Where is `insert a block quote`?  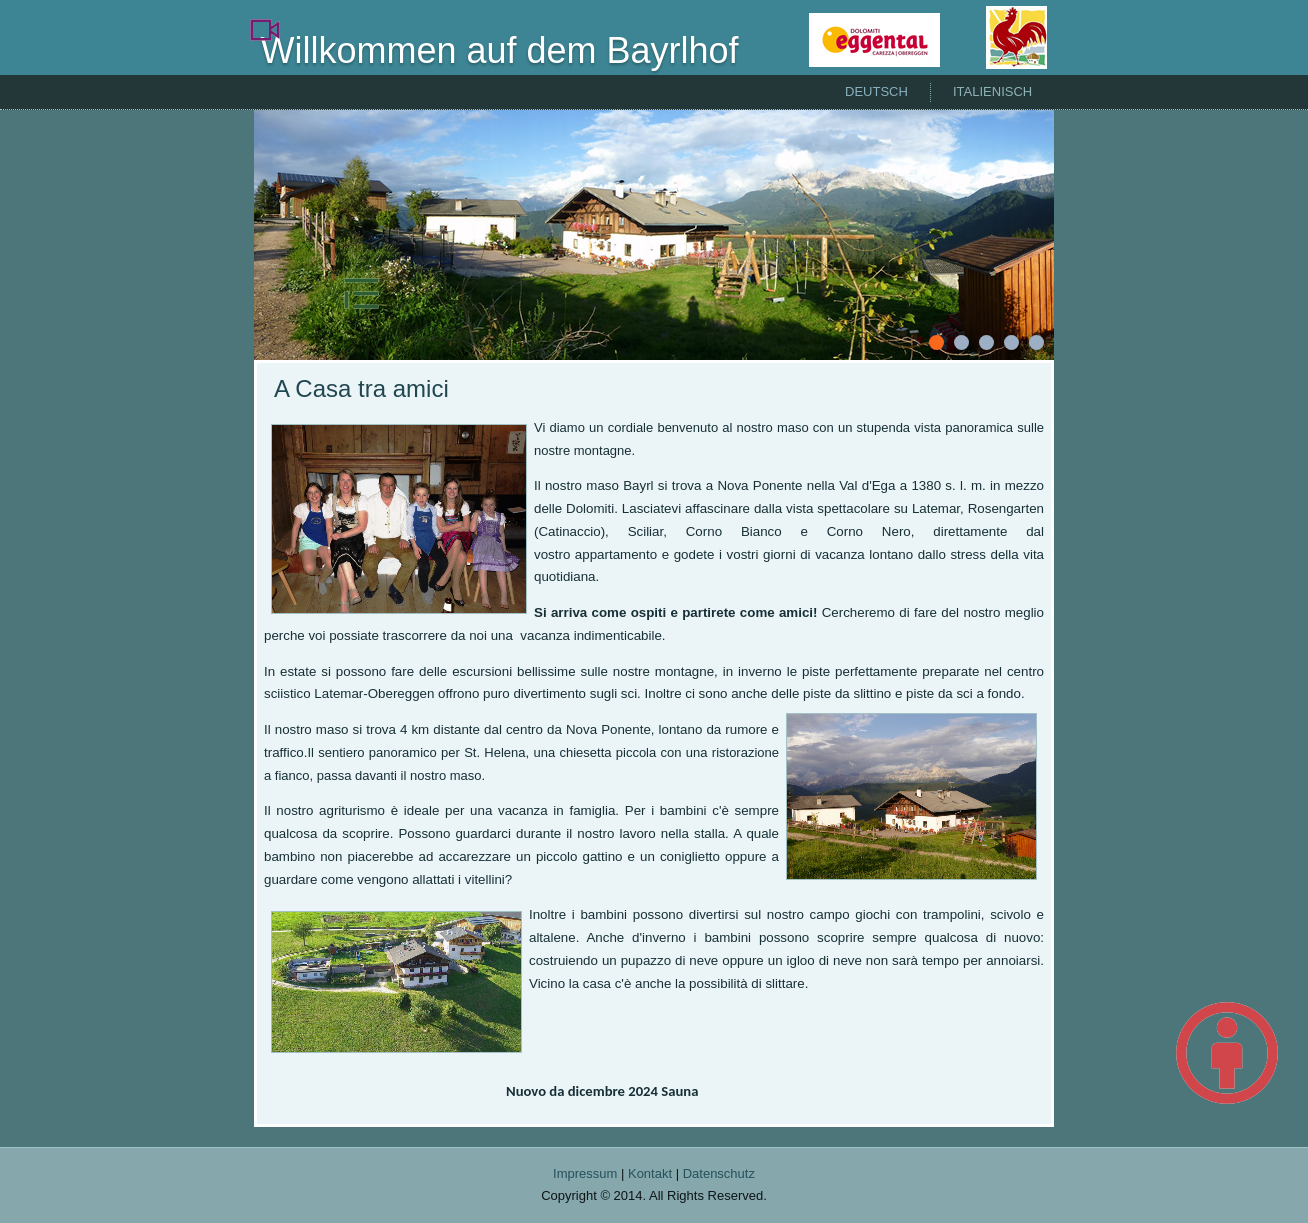
insert a block quote is located at coordinates (361, 293).